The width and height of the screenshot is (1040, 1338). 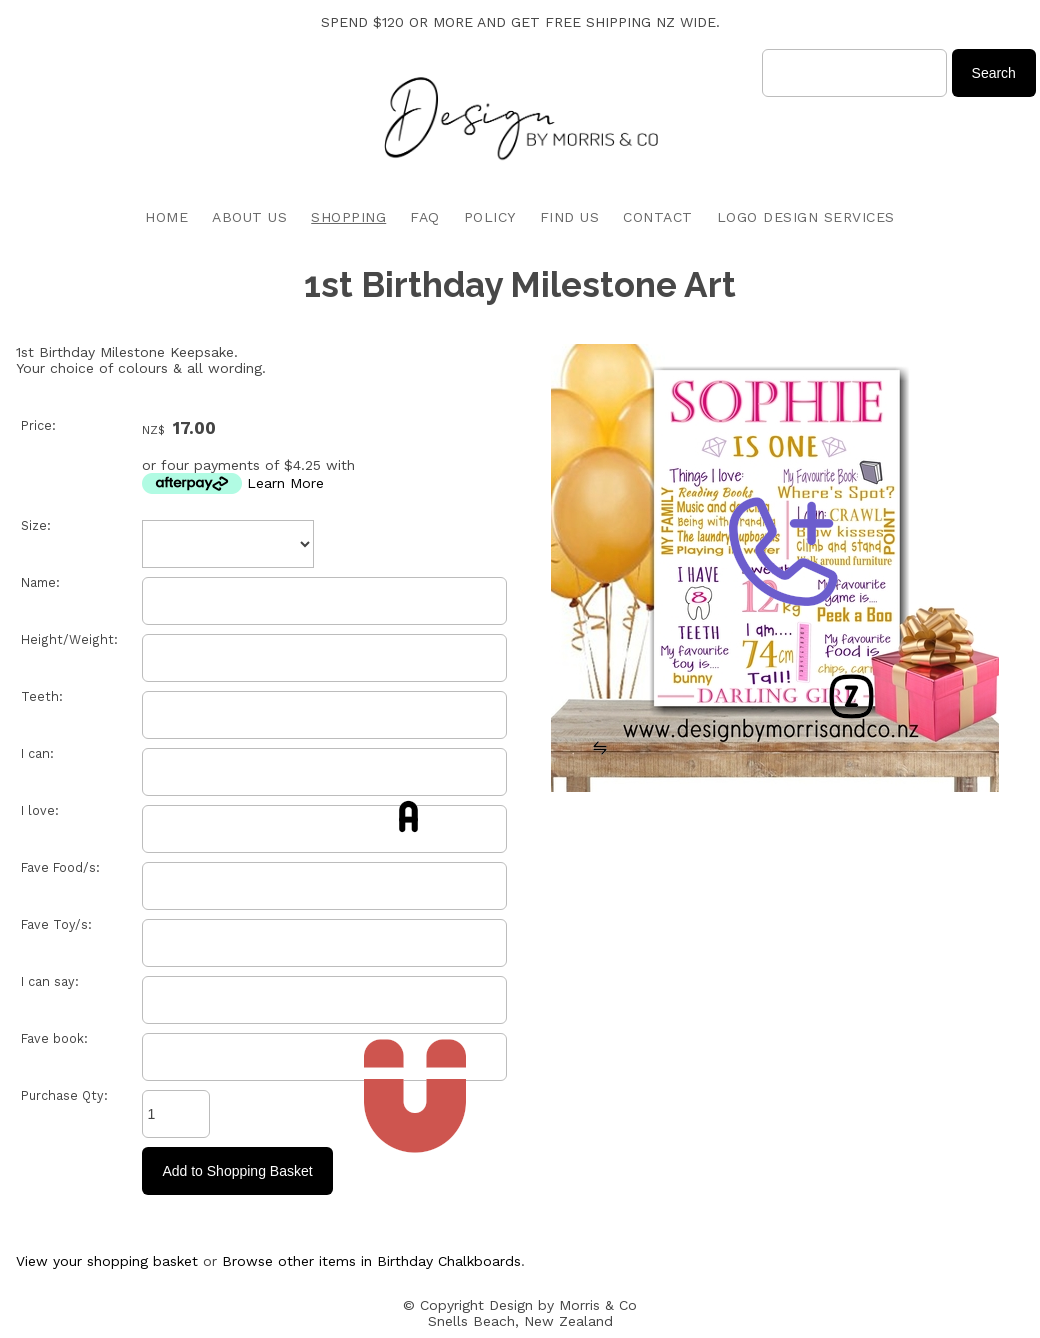 What do you see at coordinates (600, 748) in the screenshot?
I see `transfer data between devices or accounts` at bounding box center [600, 748].